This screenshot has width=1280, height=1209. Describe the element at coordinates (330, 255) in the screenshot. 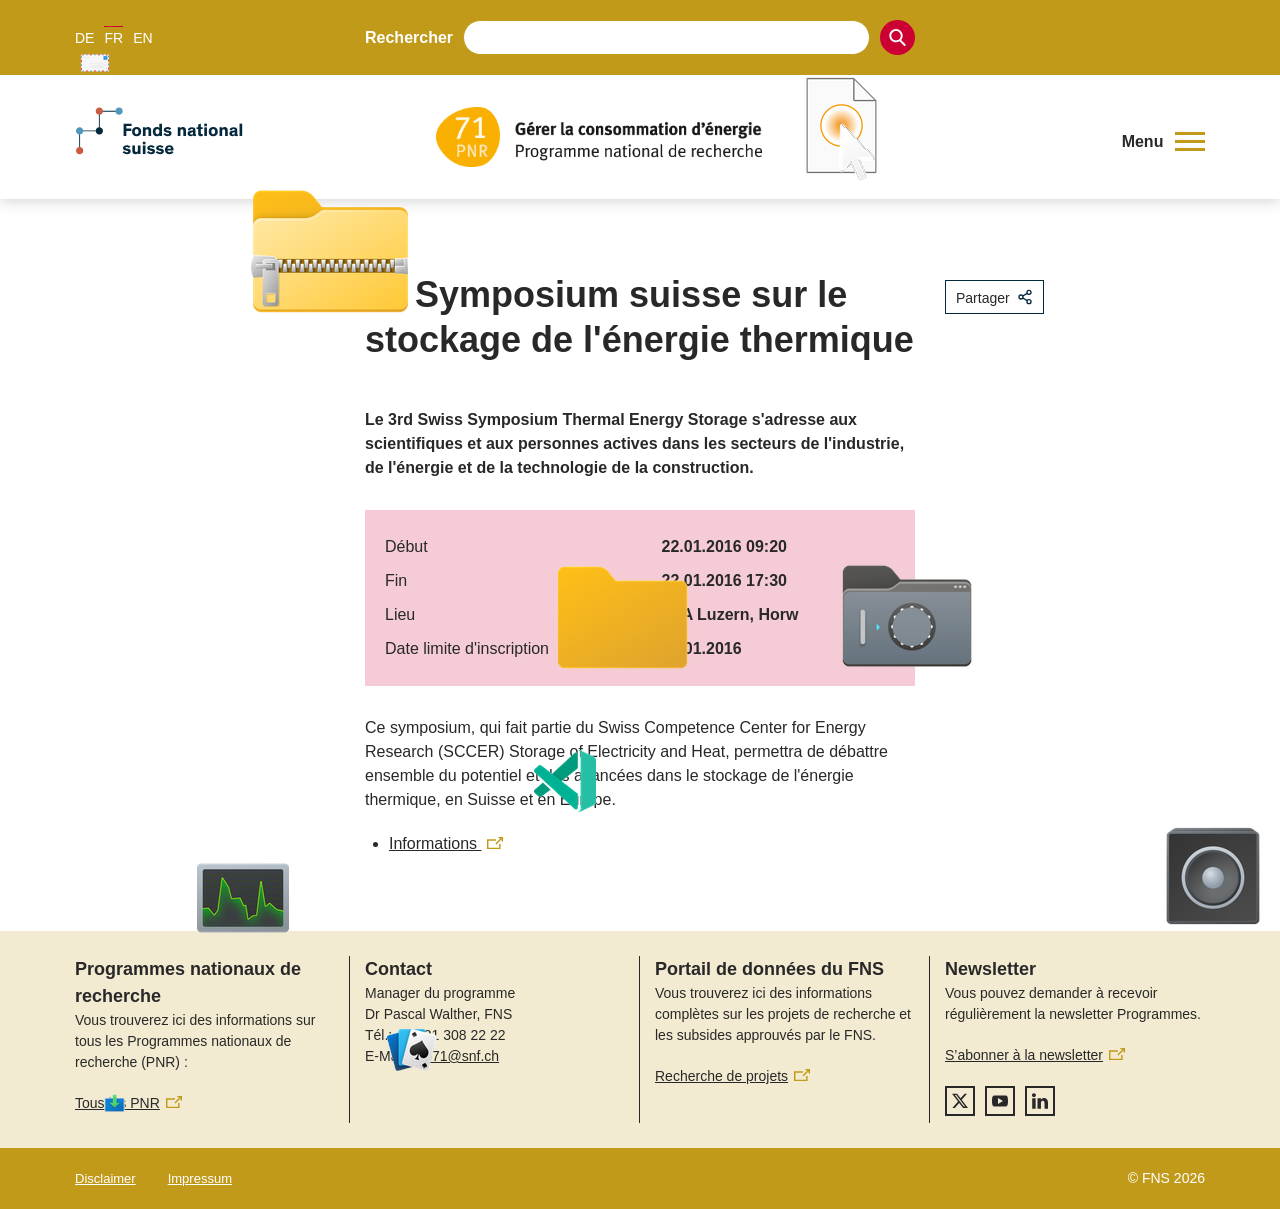

I see `open a compressed zip folder` at that location.